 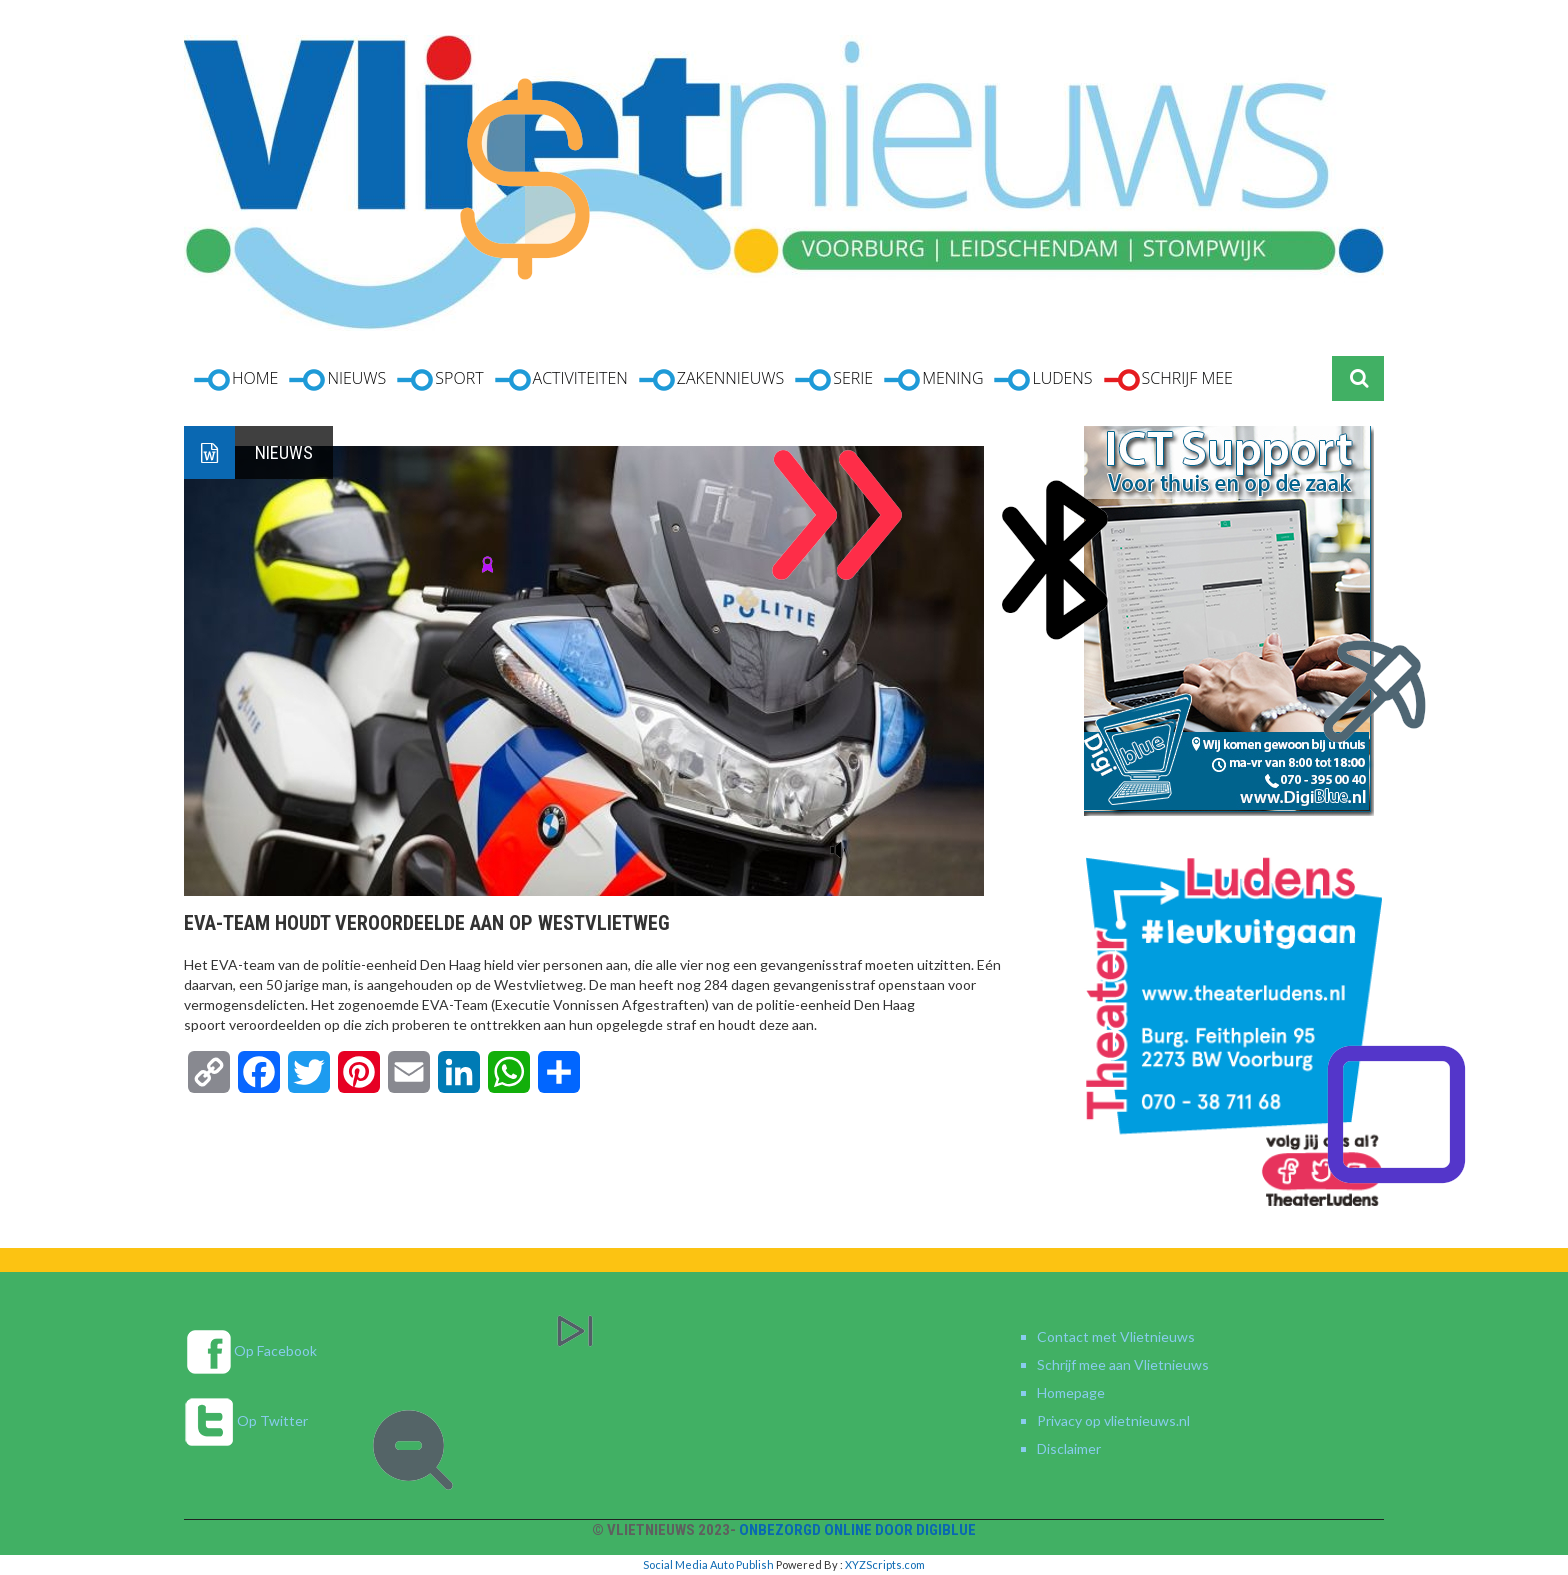 I want to click on skip forward or advance quickly, so click(x=837, y=515).